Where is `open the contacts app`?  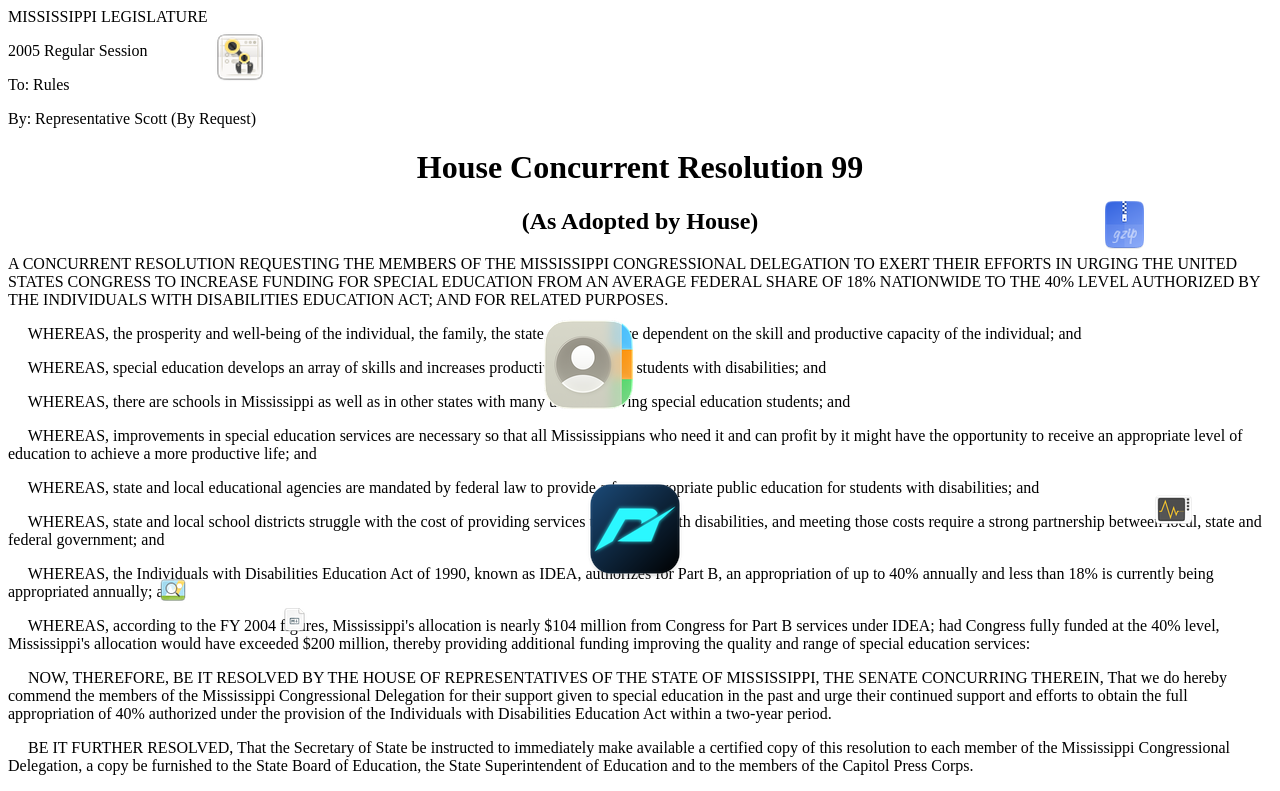 open the contacts app is located at coordinates (588, 364).